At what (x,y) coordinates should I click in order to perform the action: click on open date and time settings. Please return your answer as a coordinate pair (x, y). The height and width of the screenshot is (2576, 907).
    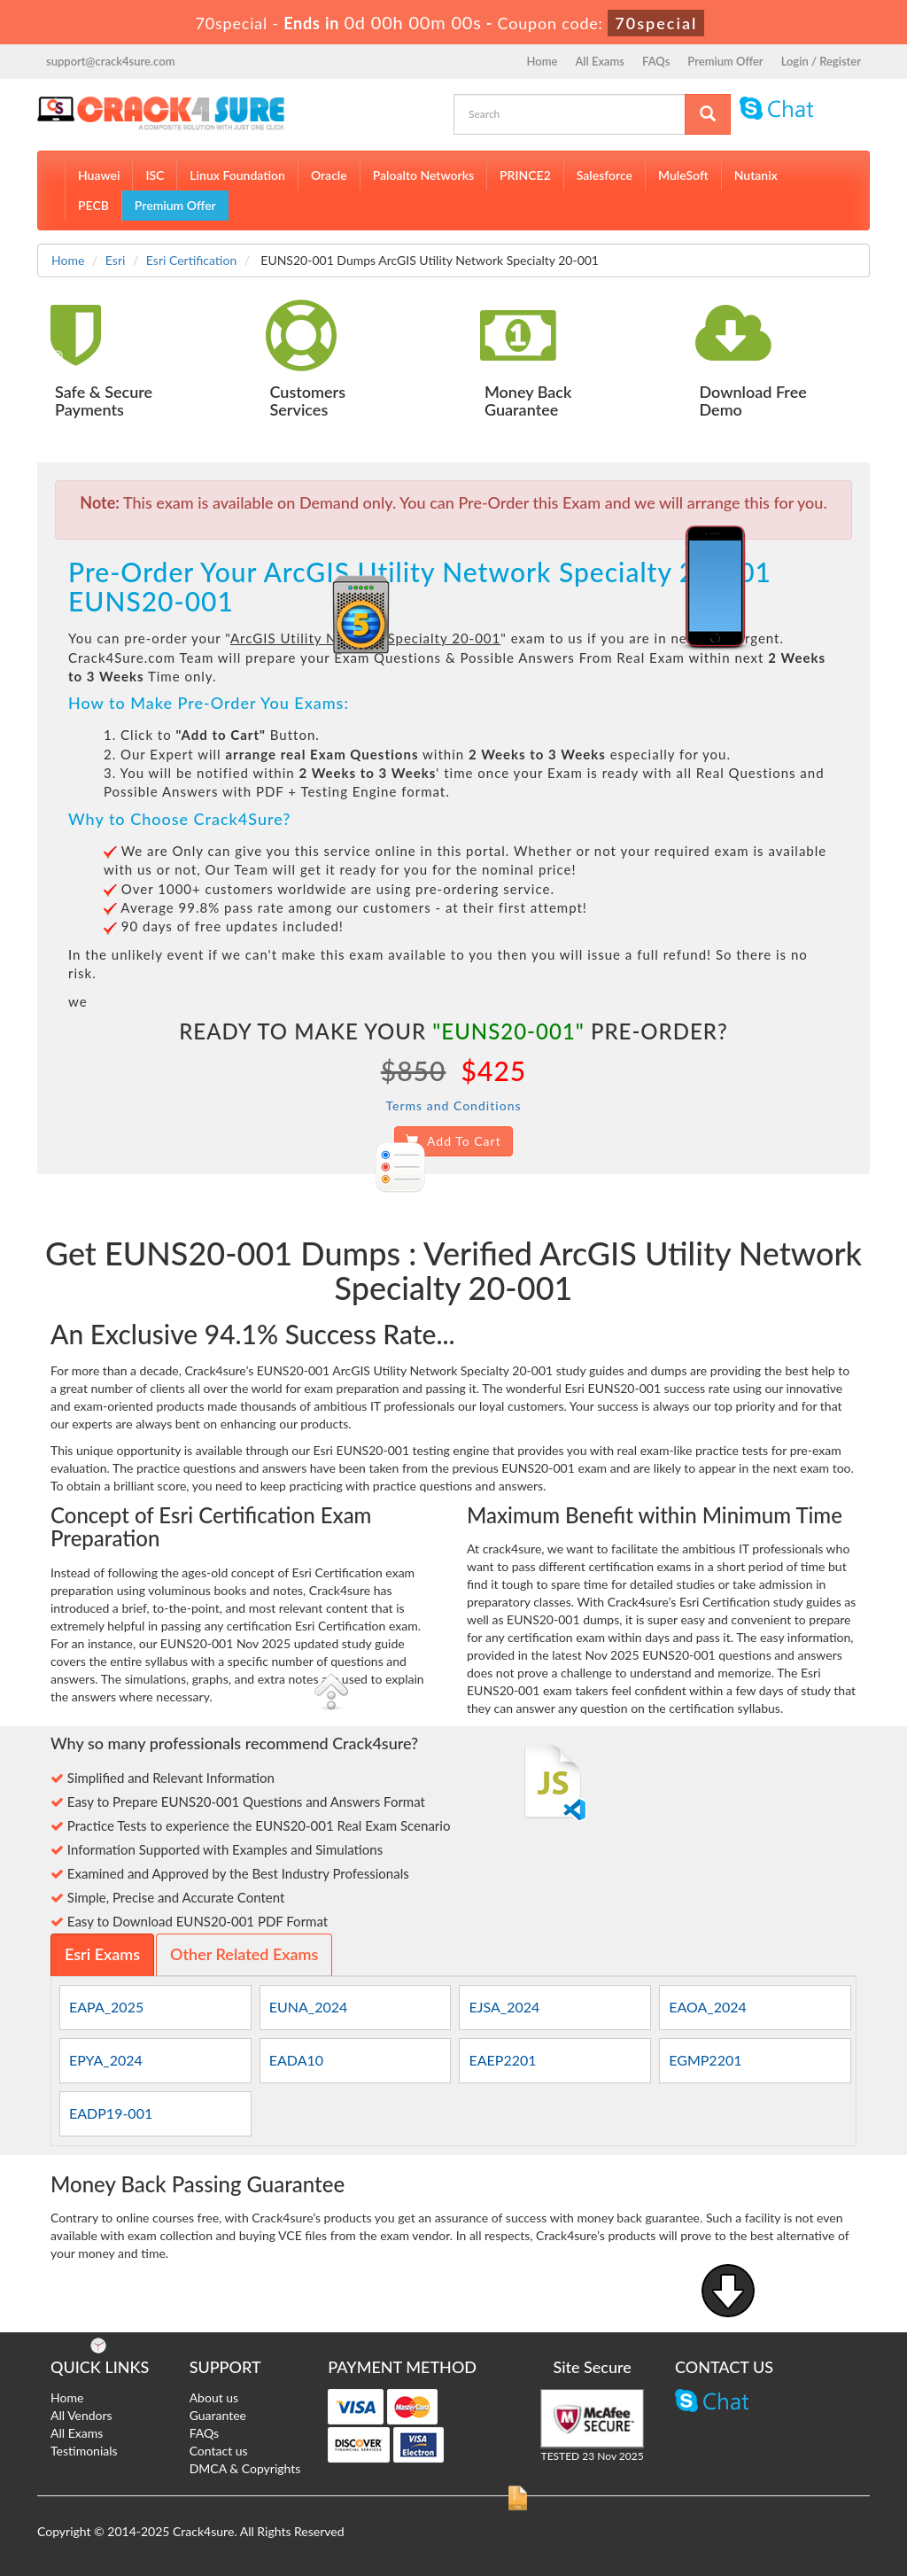
    Looking at the image, I should click on (98, 2346).